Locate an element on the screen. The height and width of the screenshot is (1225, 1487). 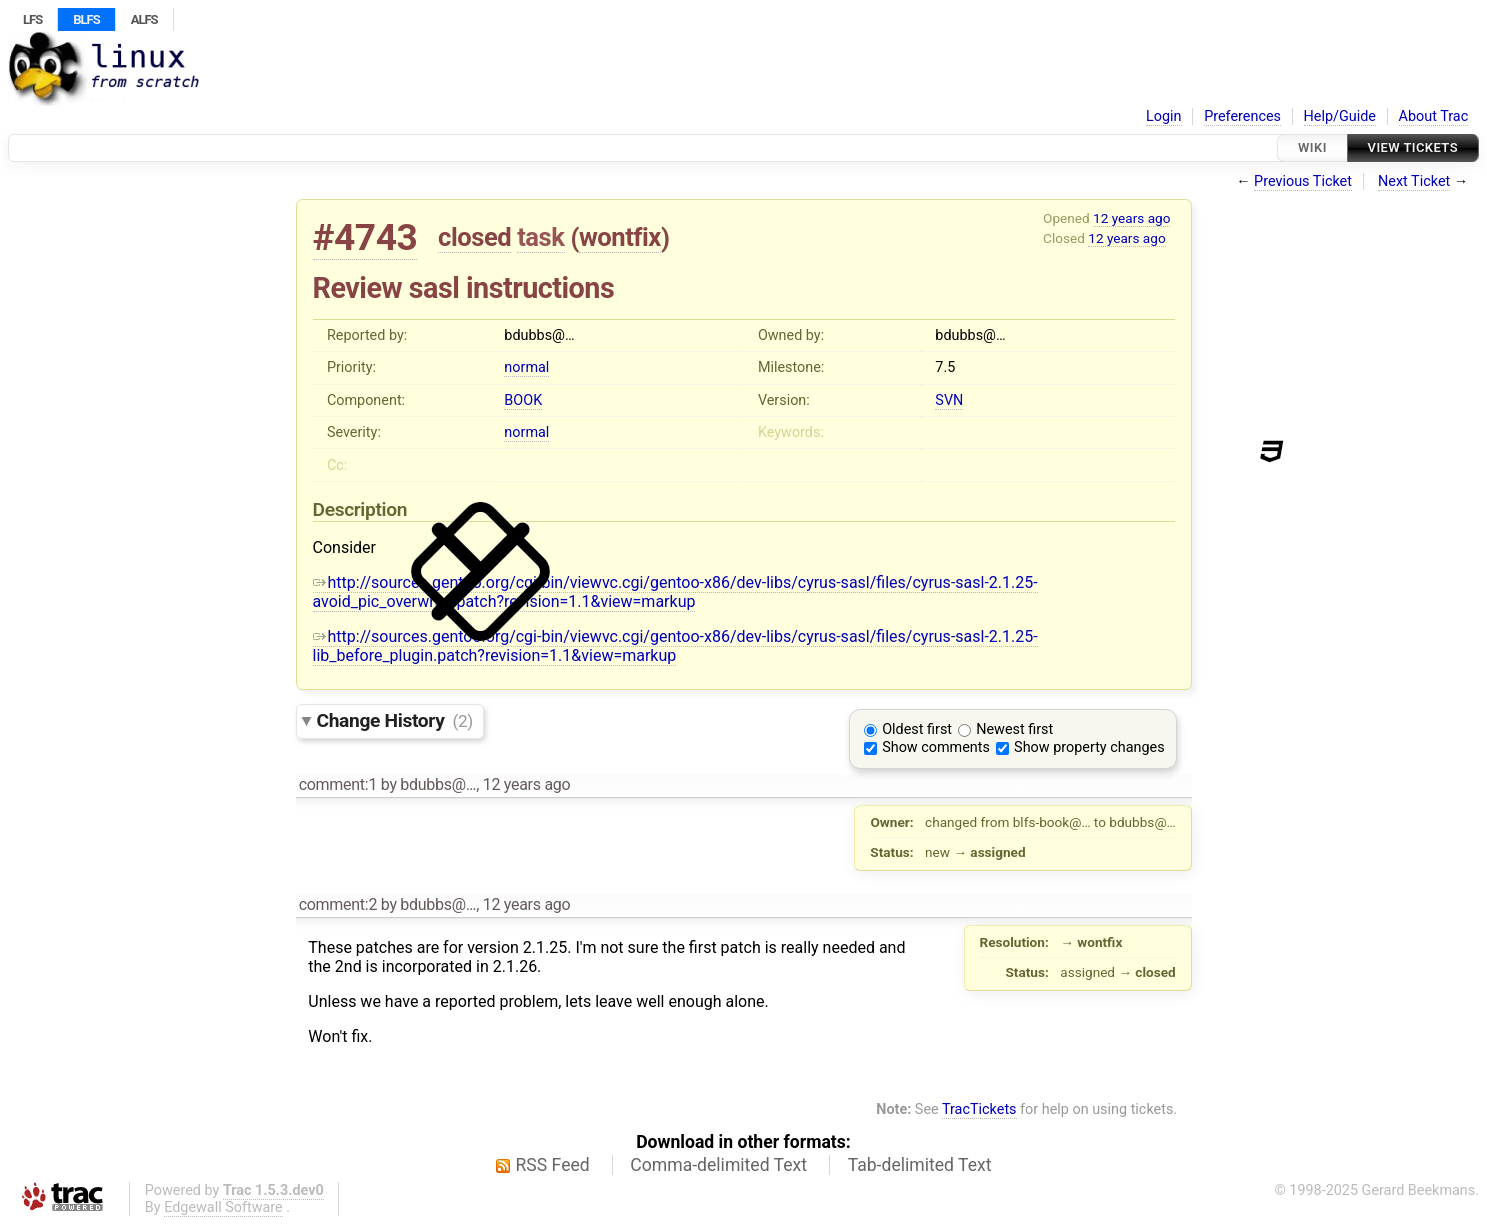
css3 logo is located at coordinates (1272, 451).